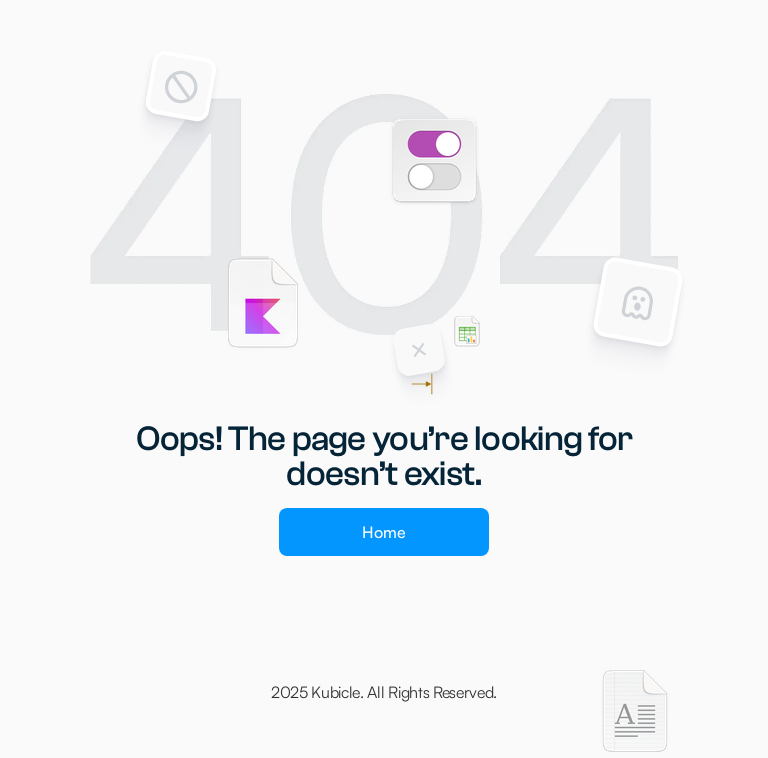 This screenshot has width=768, height=758. What do you see at coordinates (635, 711) in the screenshot?
I see `open a rich text format document` at bounding box center [635, 711].